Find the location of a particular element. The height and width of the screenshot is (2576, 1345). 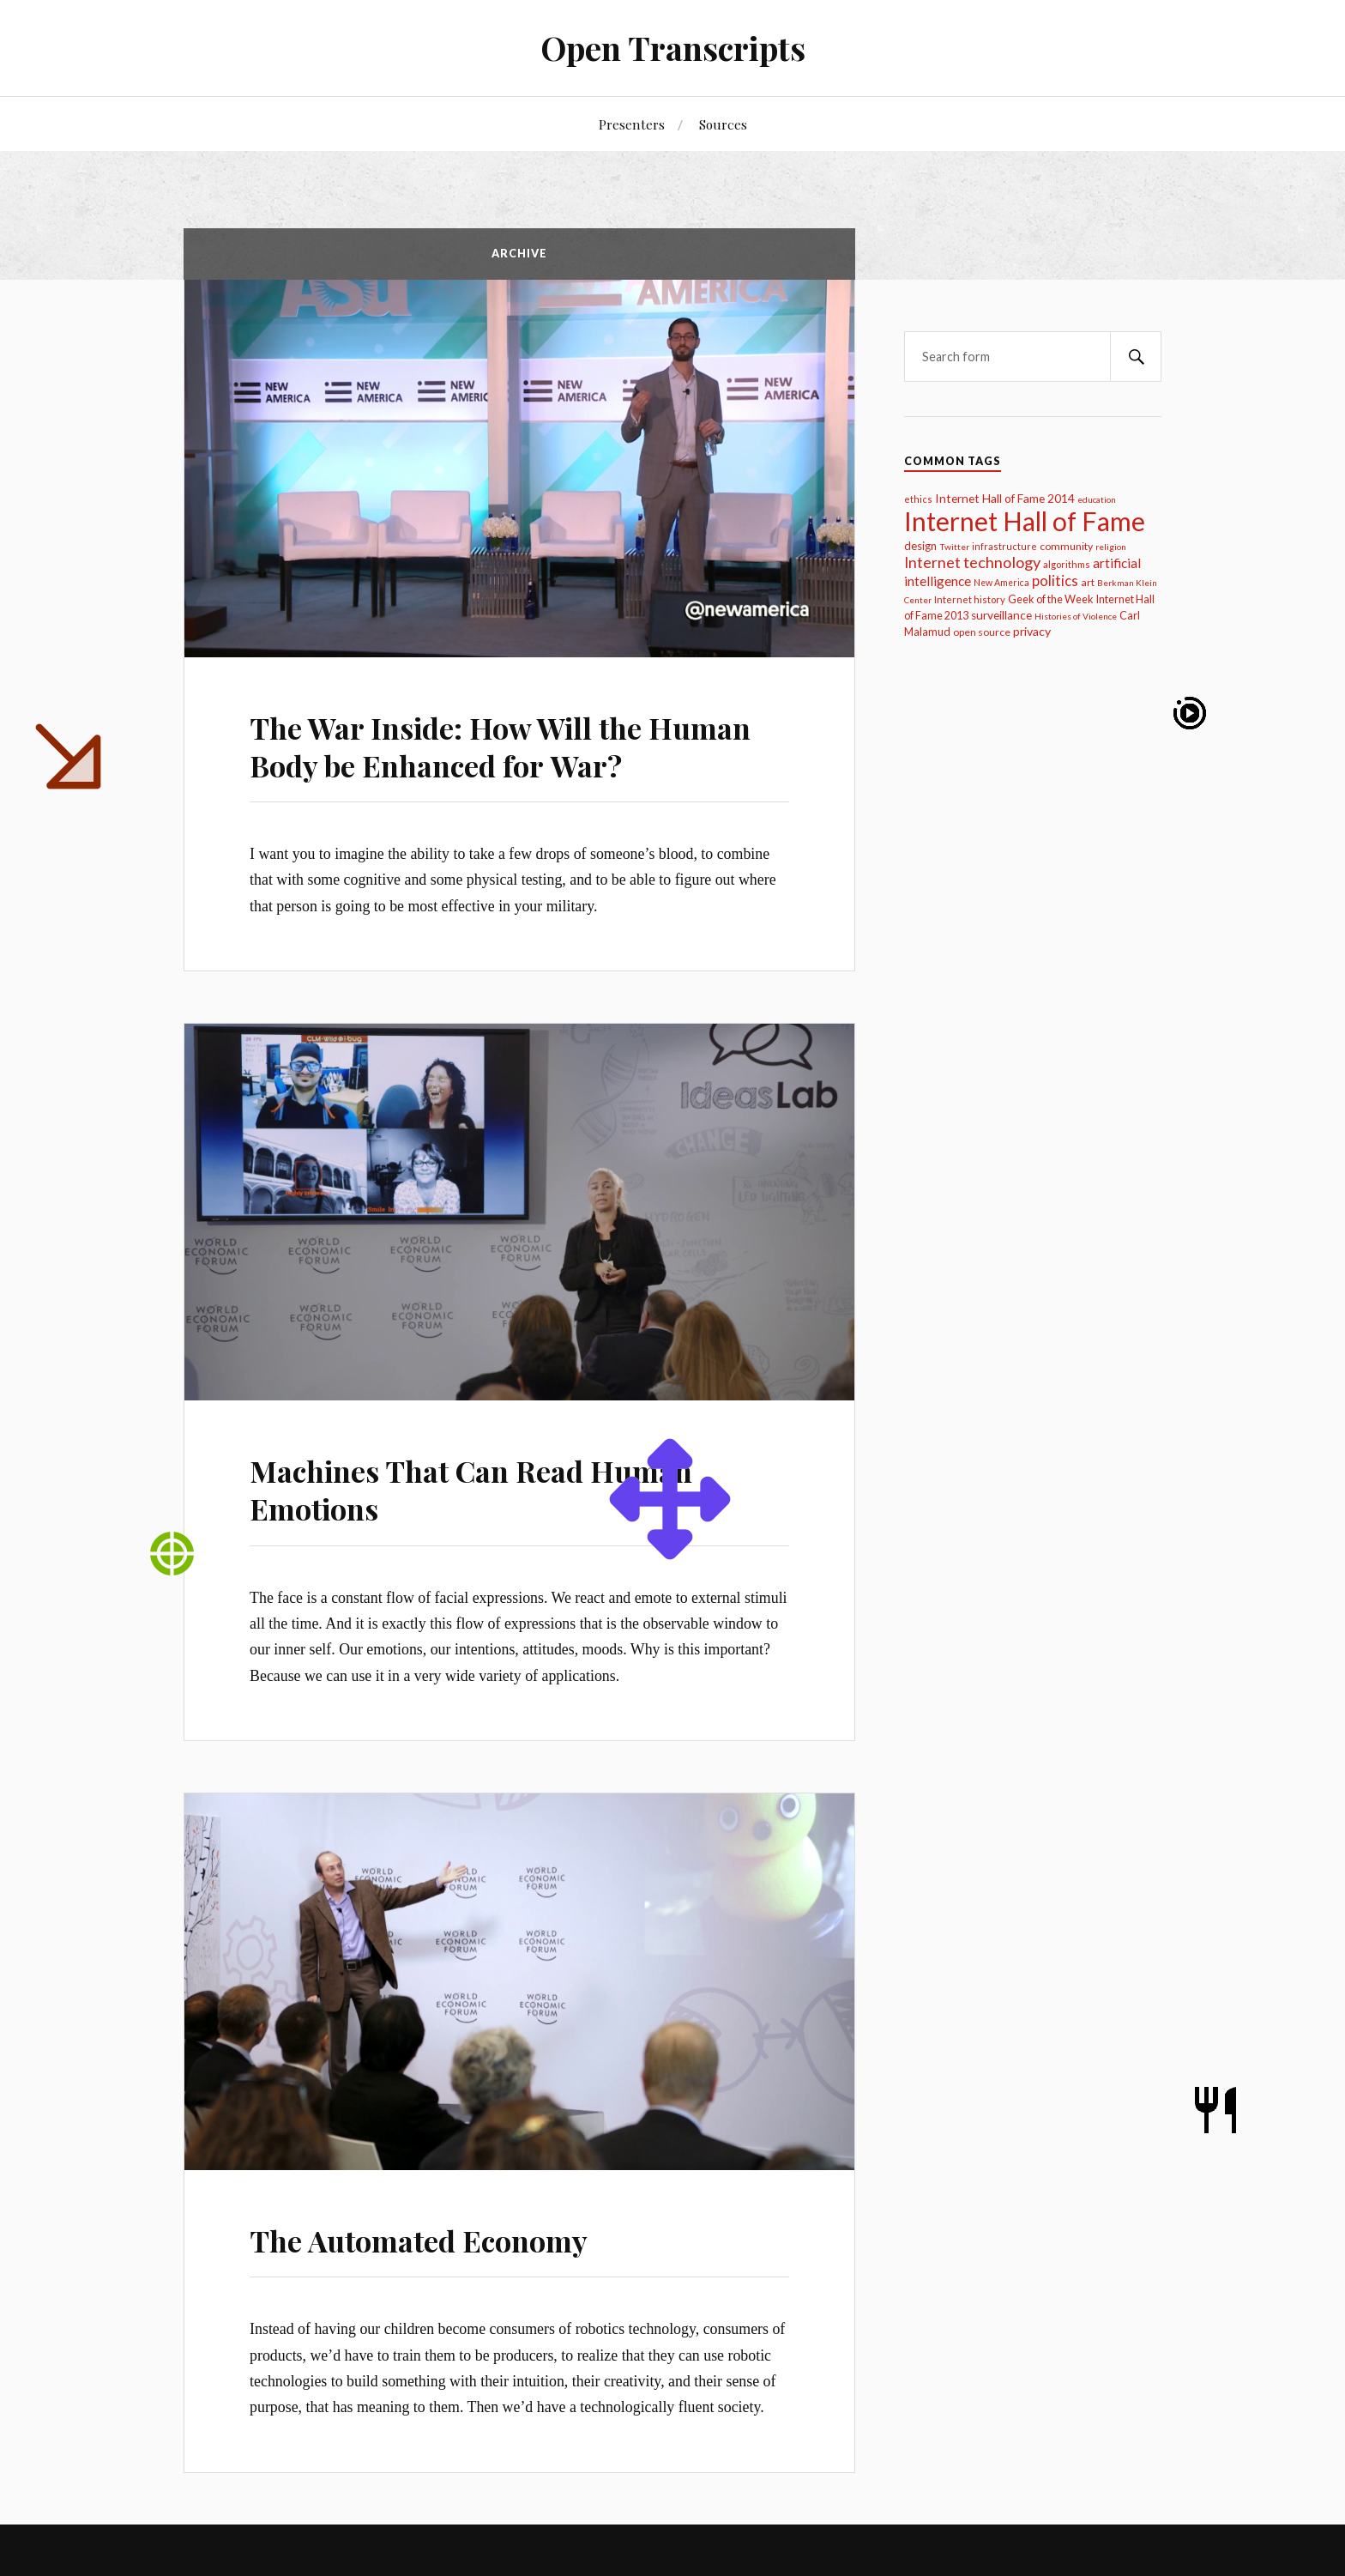

move or drag an element freely is located at coordinates (670, 1499).